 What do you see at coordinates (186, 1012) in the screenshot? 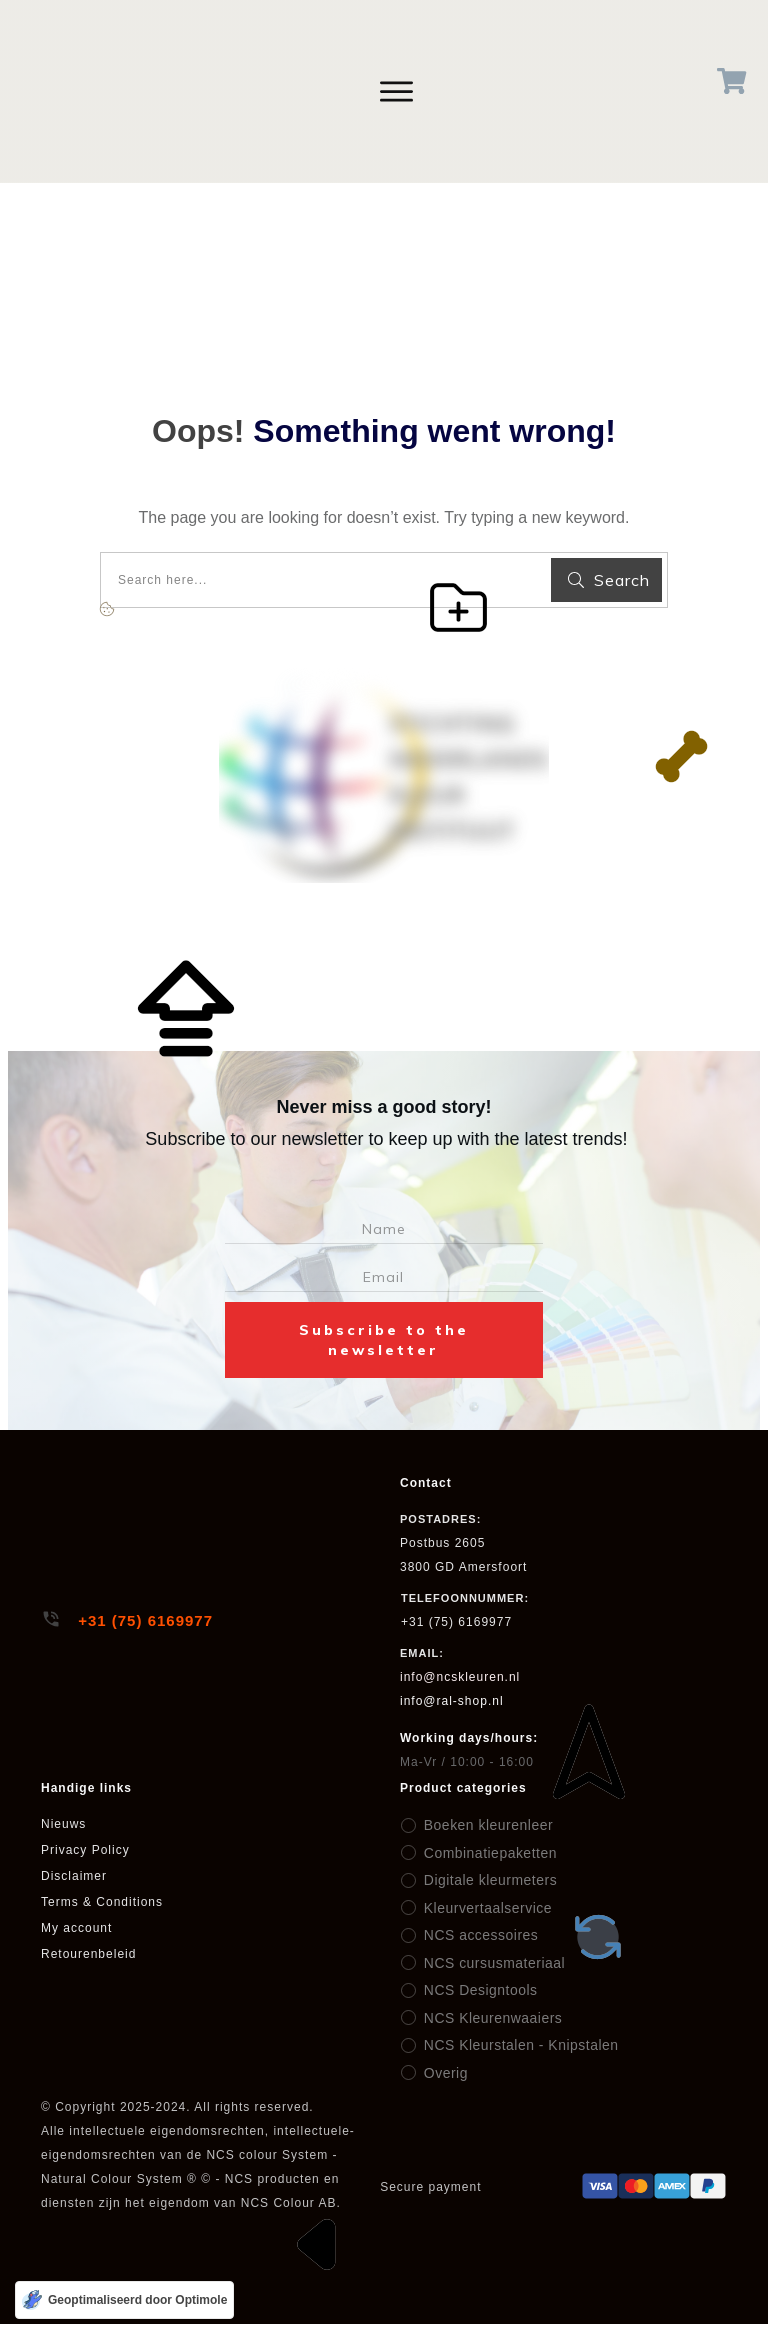
I see `upload multiple files` at bounding box center [186, 1012].